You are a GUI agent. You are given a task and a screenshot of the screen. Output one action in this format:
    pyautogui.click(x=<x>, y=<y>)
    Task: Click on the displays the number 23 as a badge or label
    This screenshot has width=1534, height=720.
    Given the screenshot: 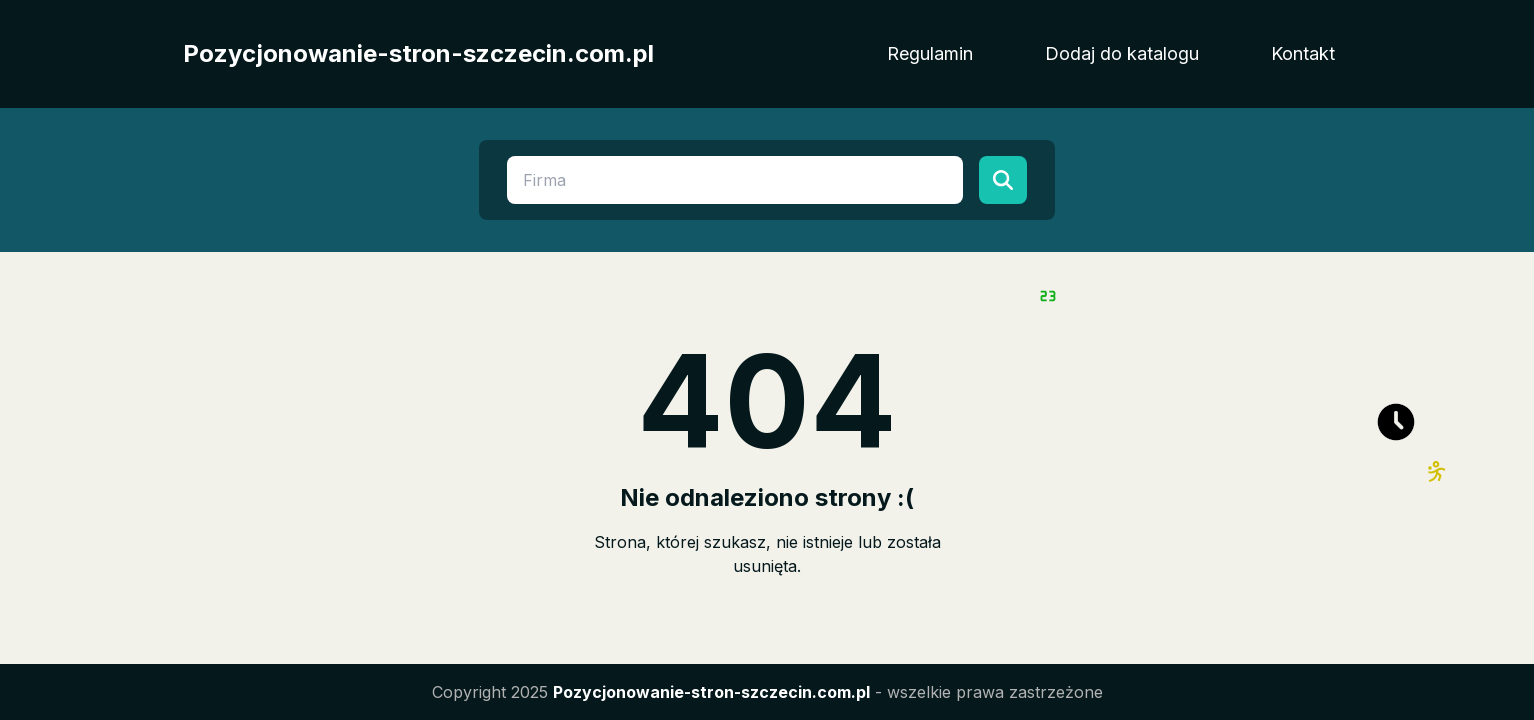 What is the action you would take?
    pyautogui.click(x=1048, y=296)
    